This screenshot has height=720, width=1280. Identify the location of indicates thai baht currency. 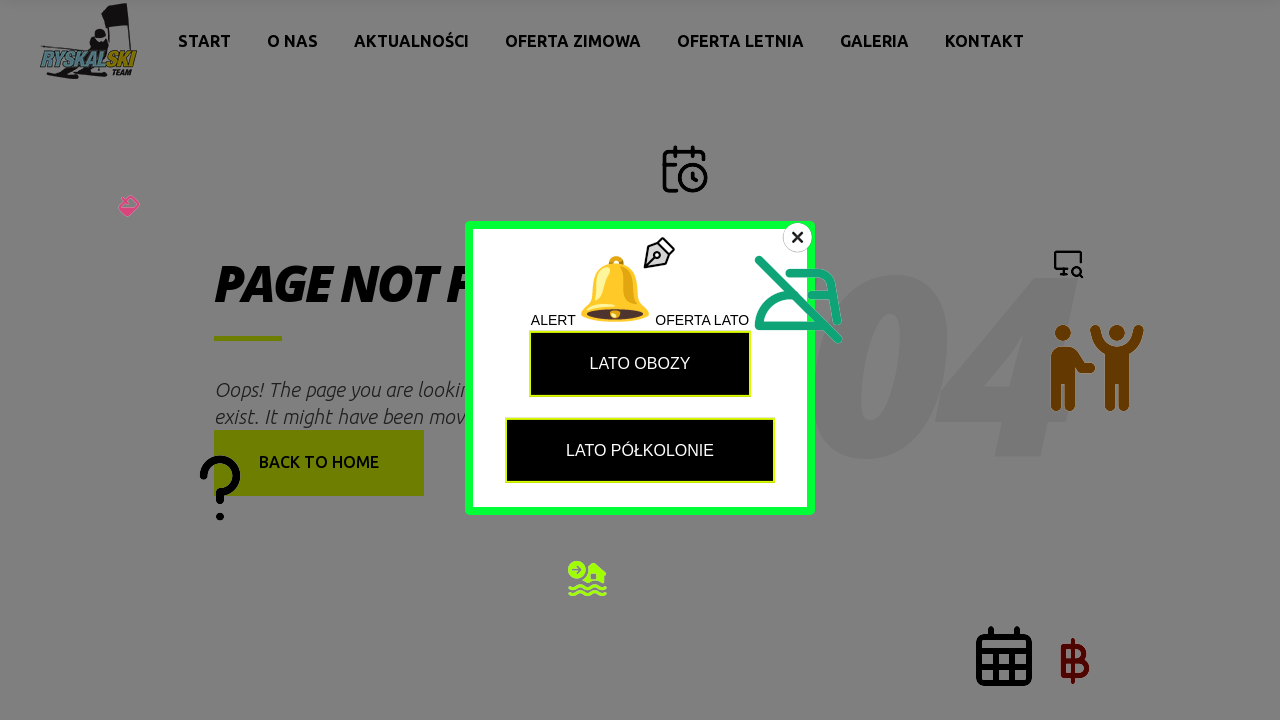
(1075, 661).